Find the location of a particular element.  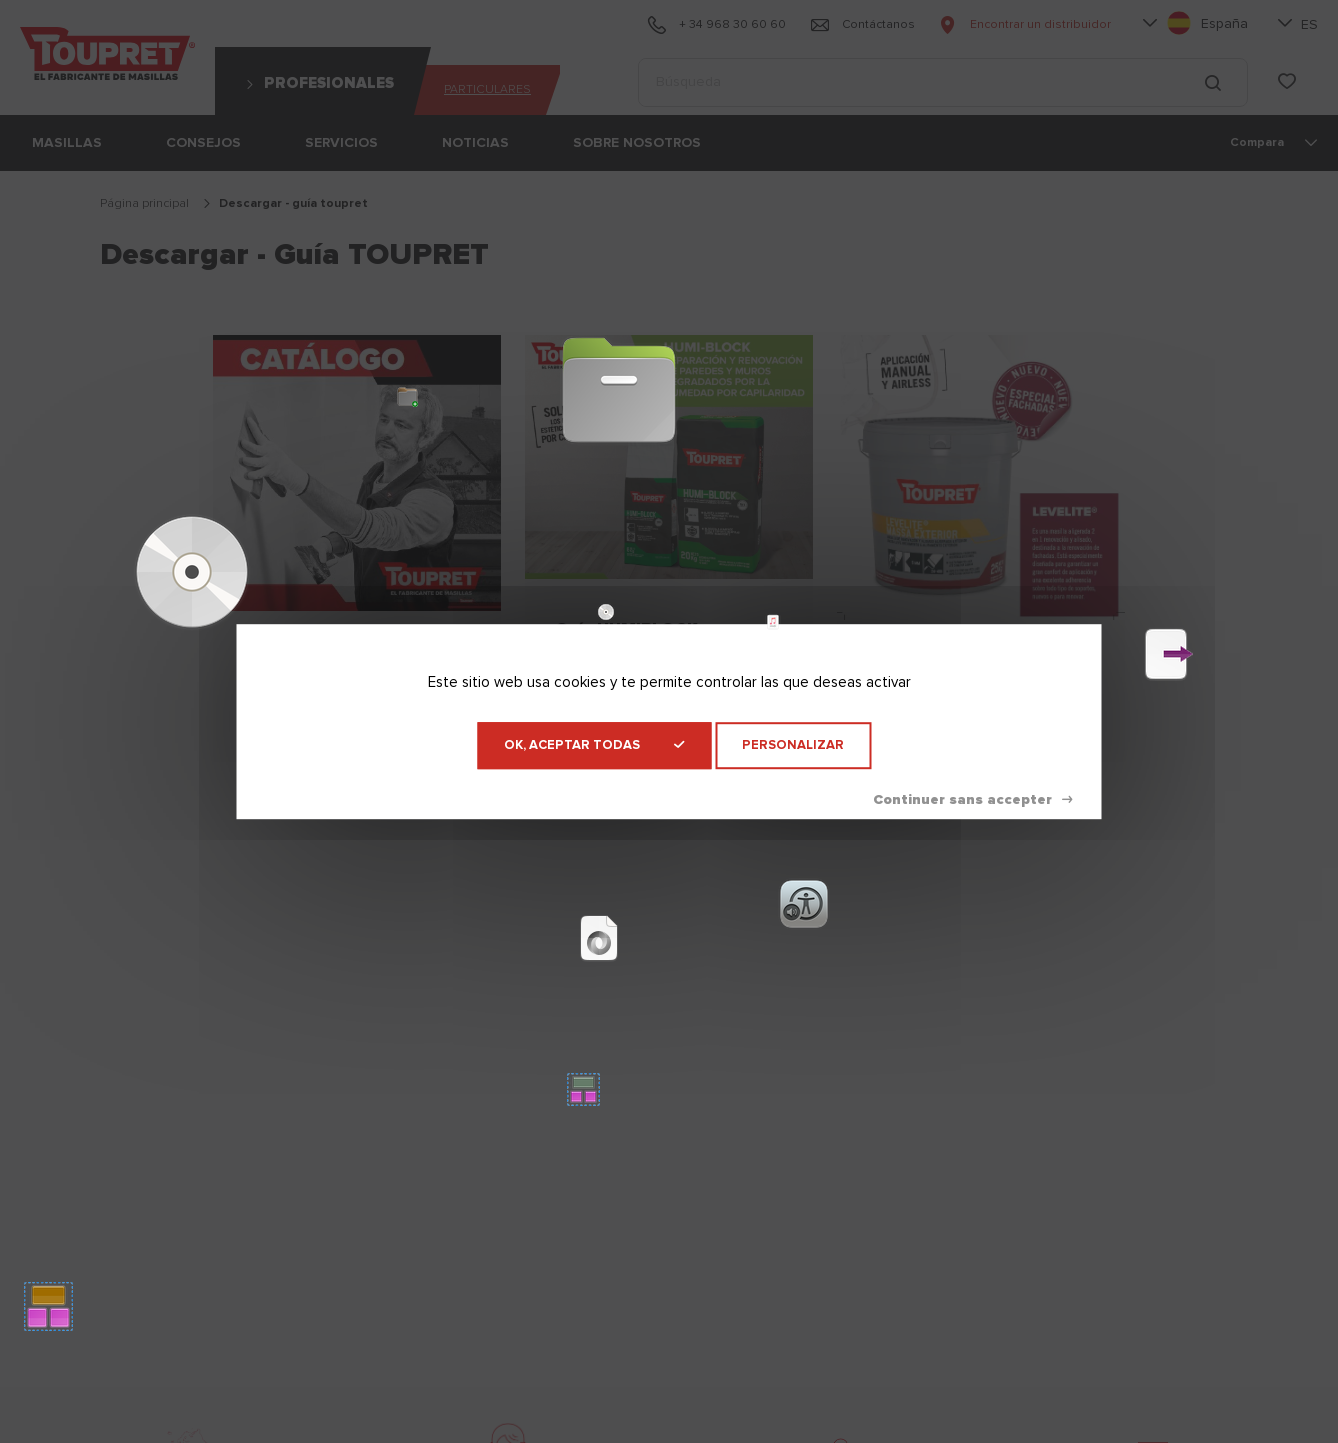

export document to another location or format is located at coordinates (1166, 654).